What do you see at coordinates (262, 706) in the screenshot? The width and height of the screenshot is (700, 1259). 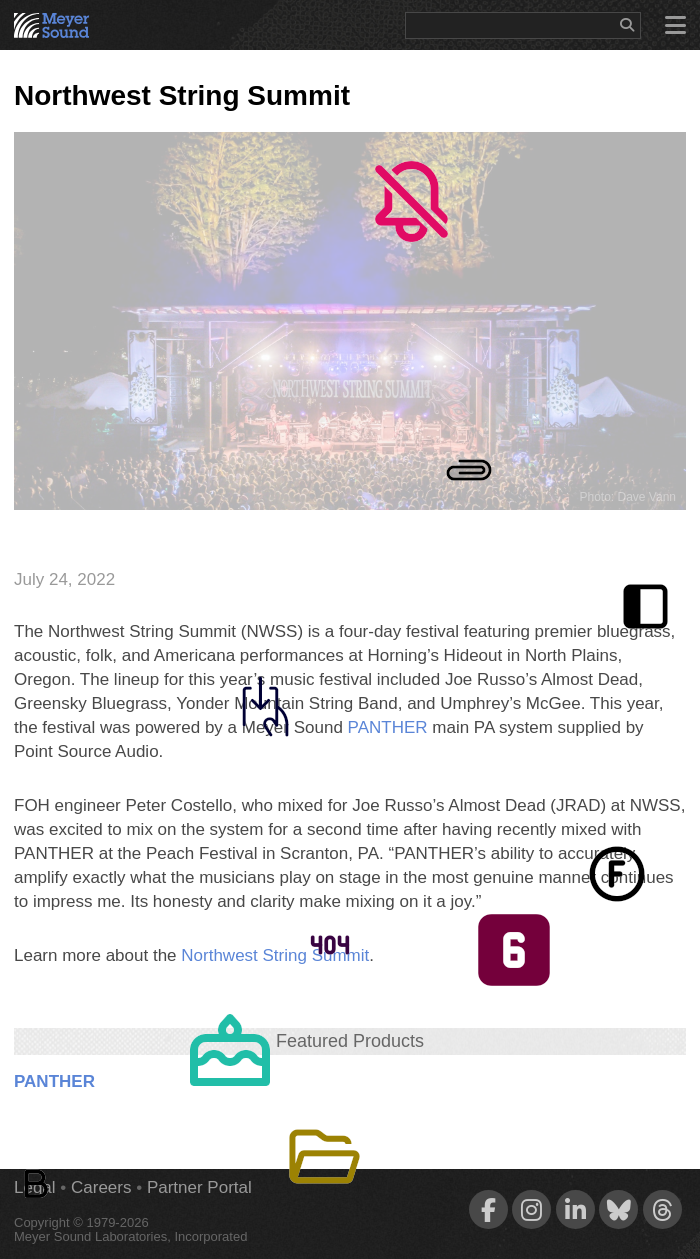 I see `withdraw funds or cash out` at bounding box center [262, 706].